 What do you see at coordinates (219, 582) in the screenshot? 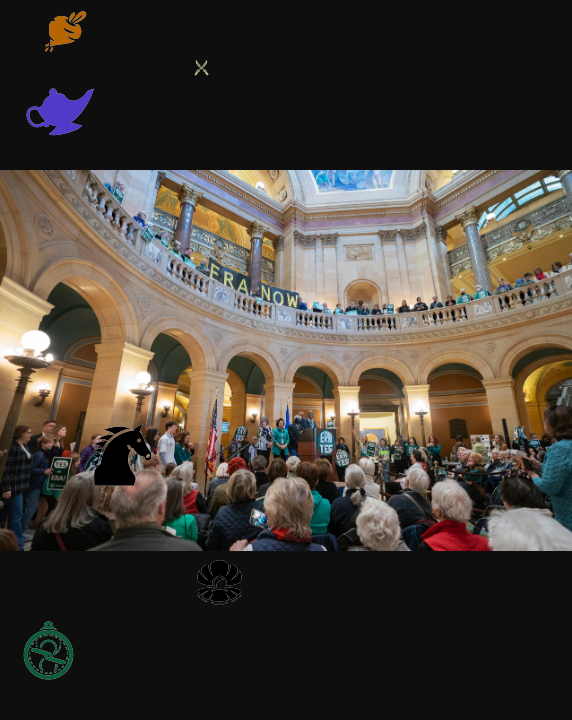
I see `oyster shell with pearl icon` at bounding box center [219, 582].